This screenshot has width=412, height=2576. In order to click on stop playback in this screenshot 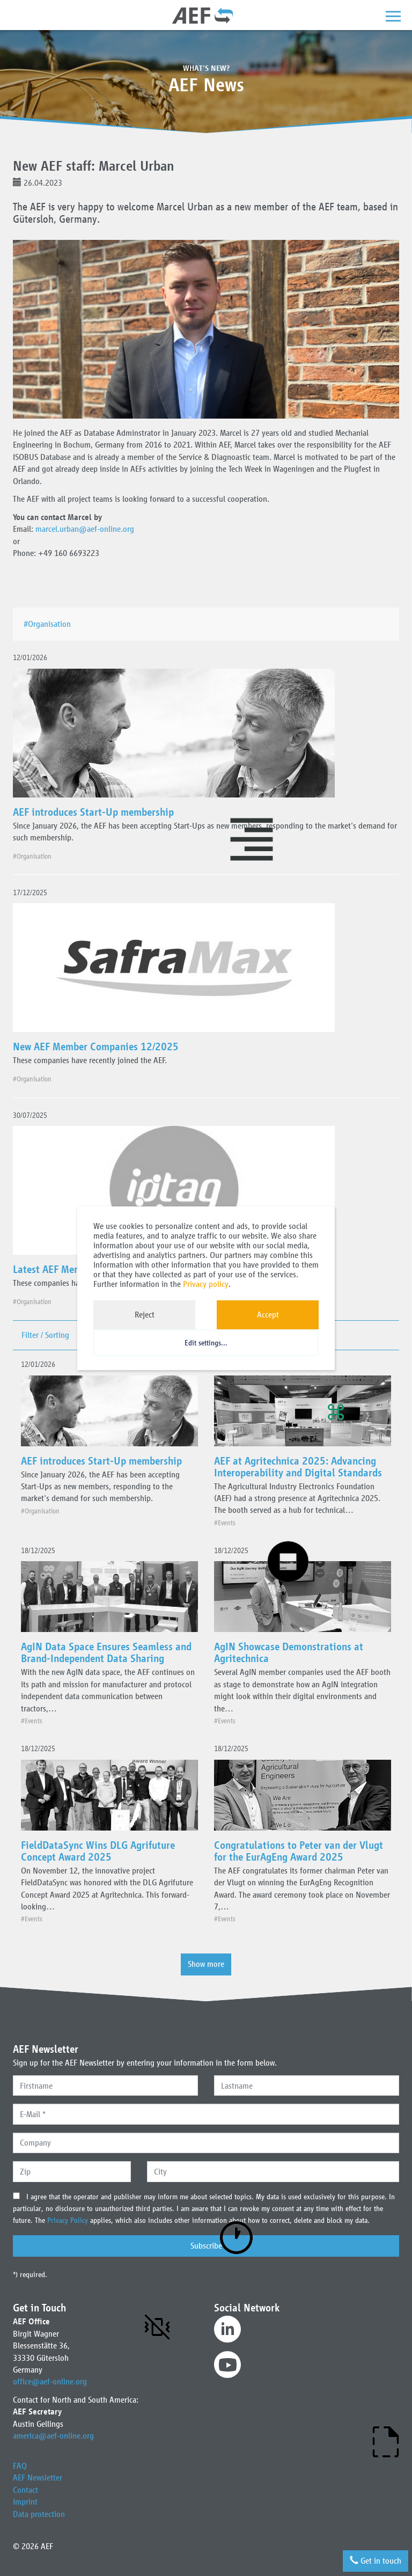, I will do `click(288, 1562)`.